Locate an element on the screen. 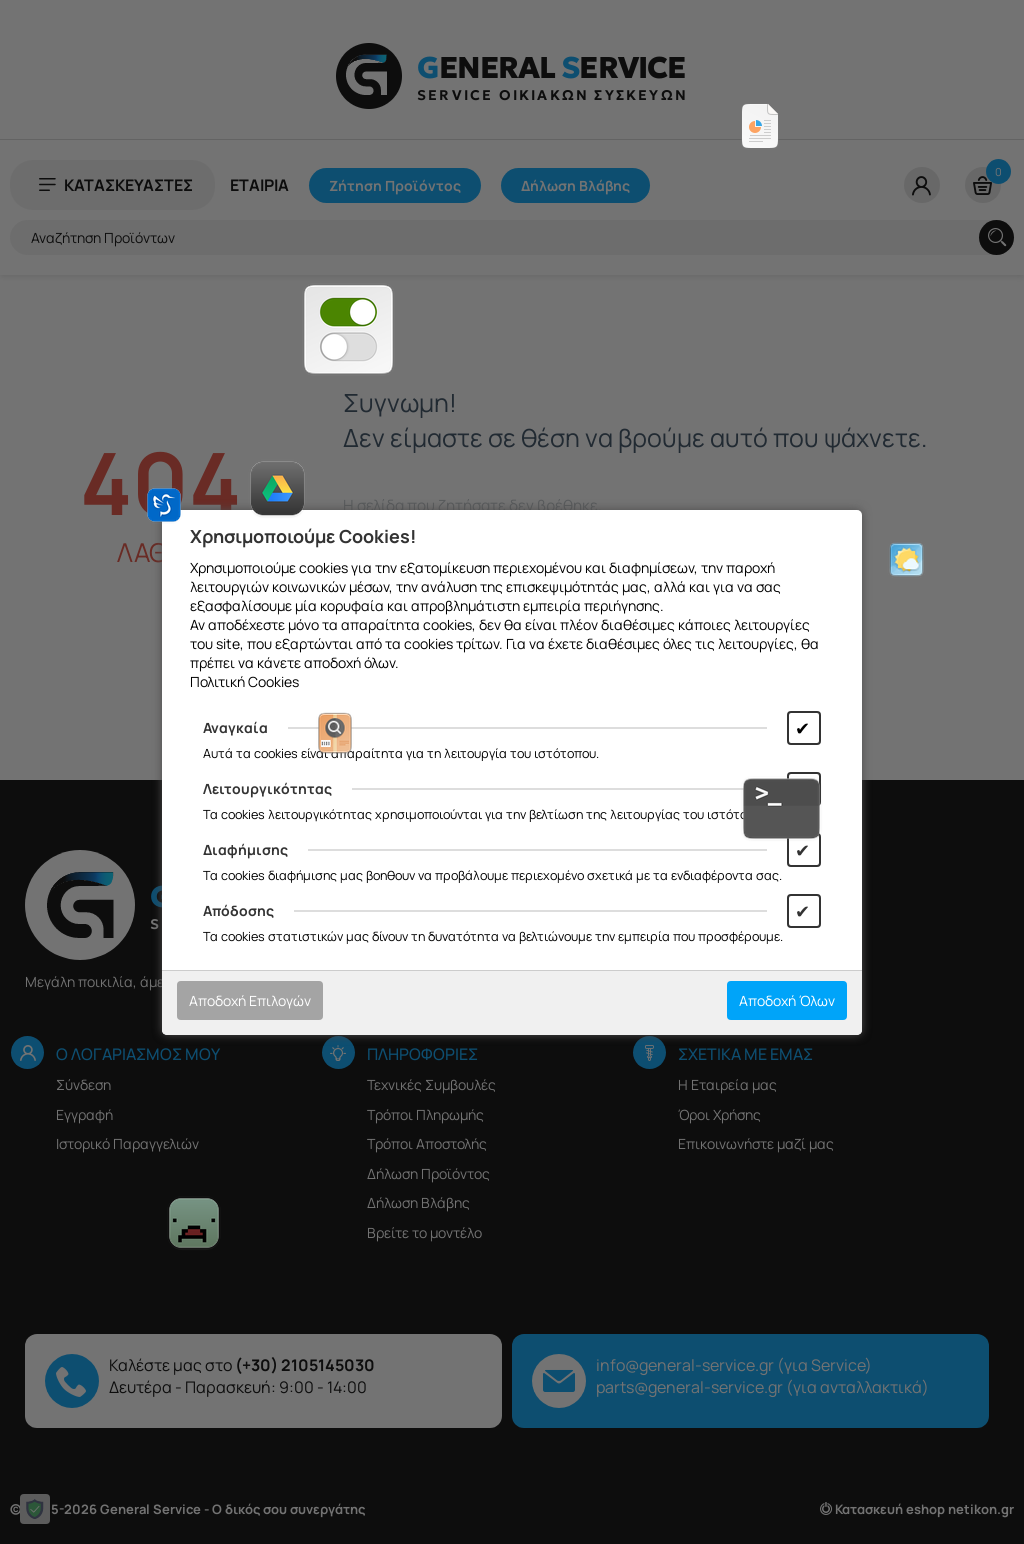 This screenshot has width=1024, height=1544. resolving package dependencies is located at coordinates (335, 733).